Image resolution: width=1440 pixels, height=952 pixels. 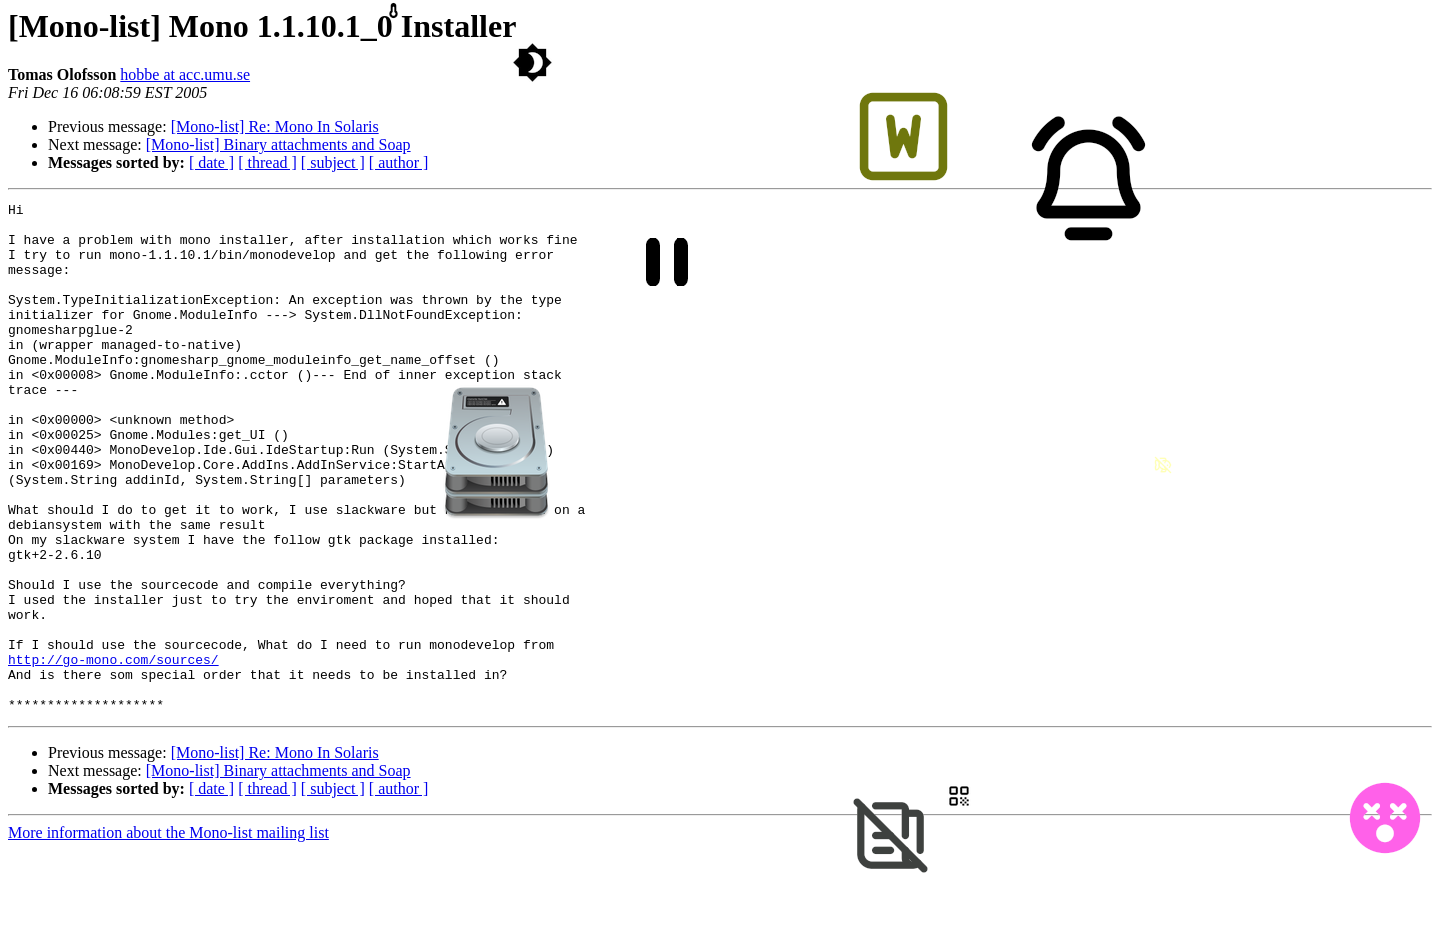 What do you see at coordinates (496, 452) in the screenshot?
I see `access multiple connected storage drives` at bounding box center [496, 452].